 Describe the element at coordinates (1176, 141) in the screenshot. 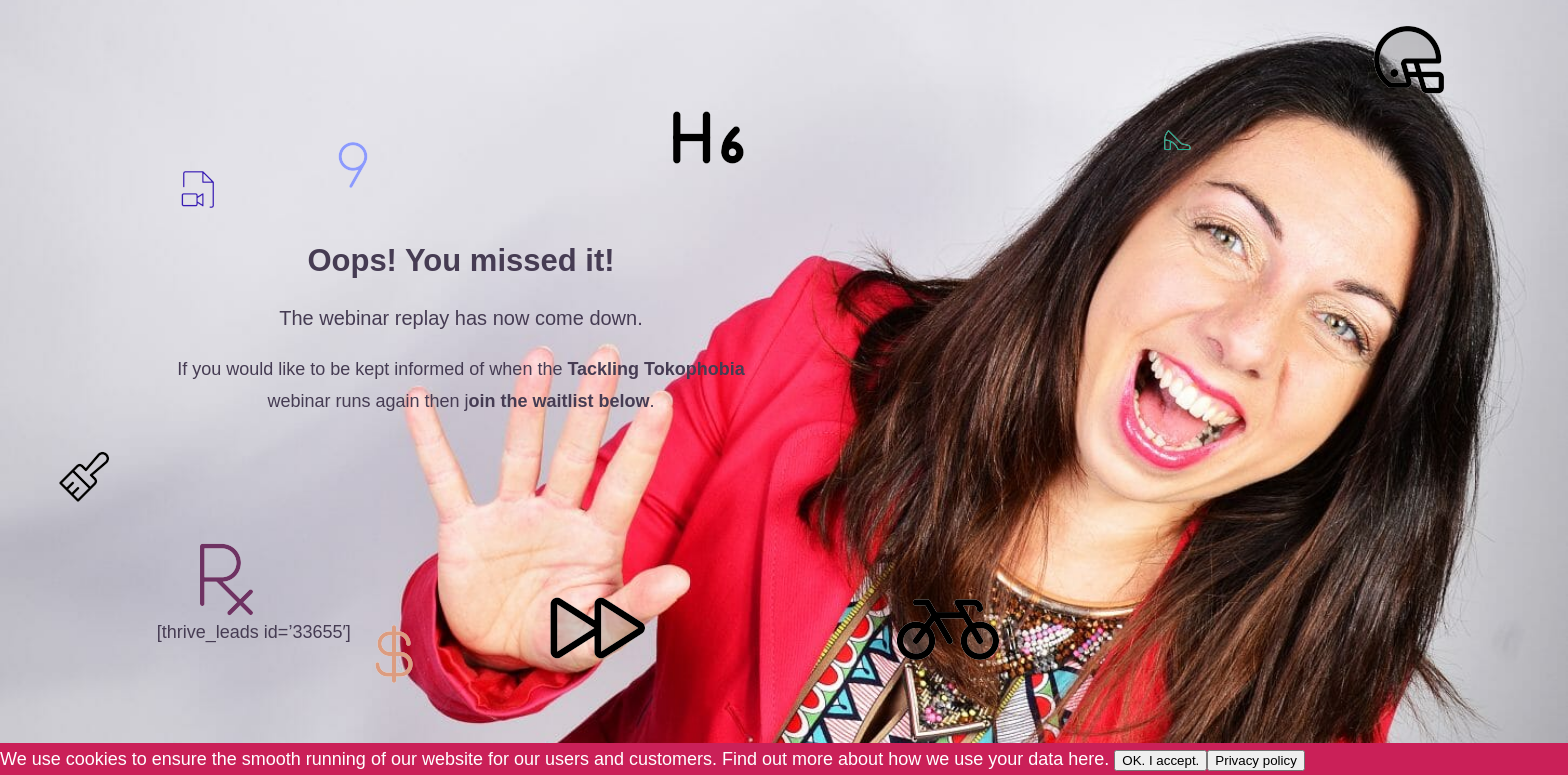

I see `browse women's footwear or shoes` at that location.